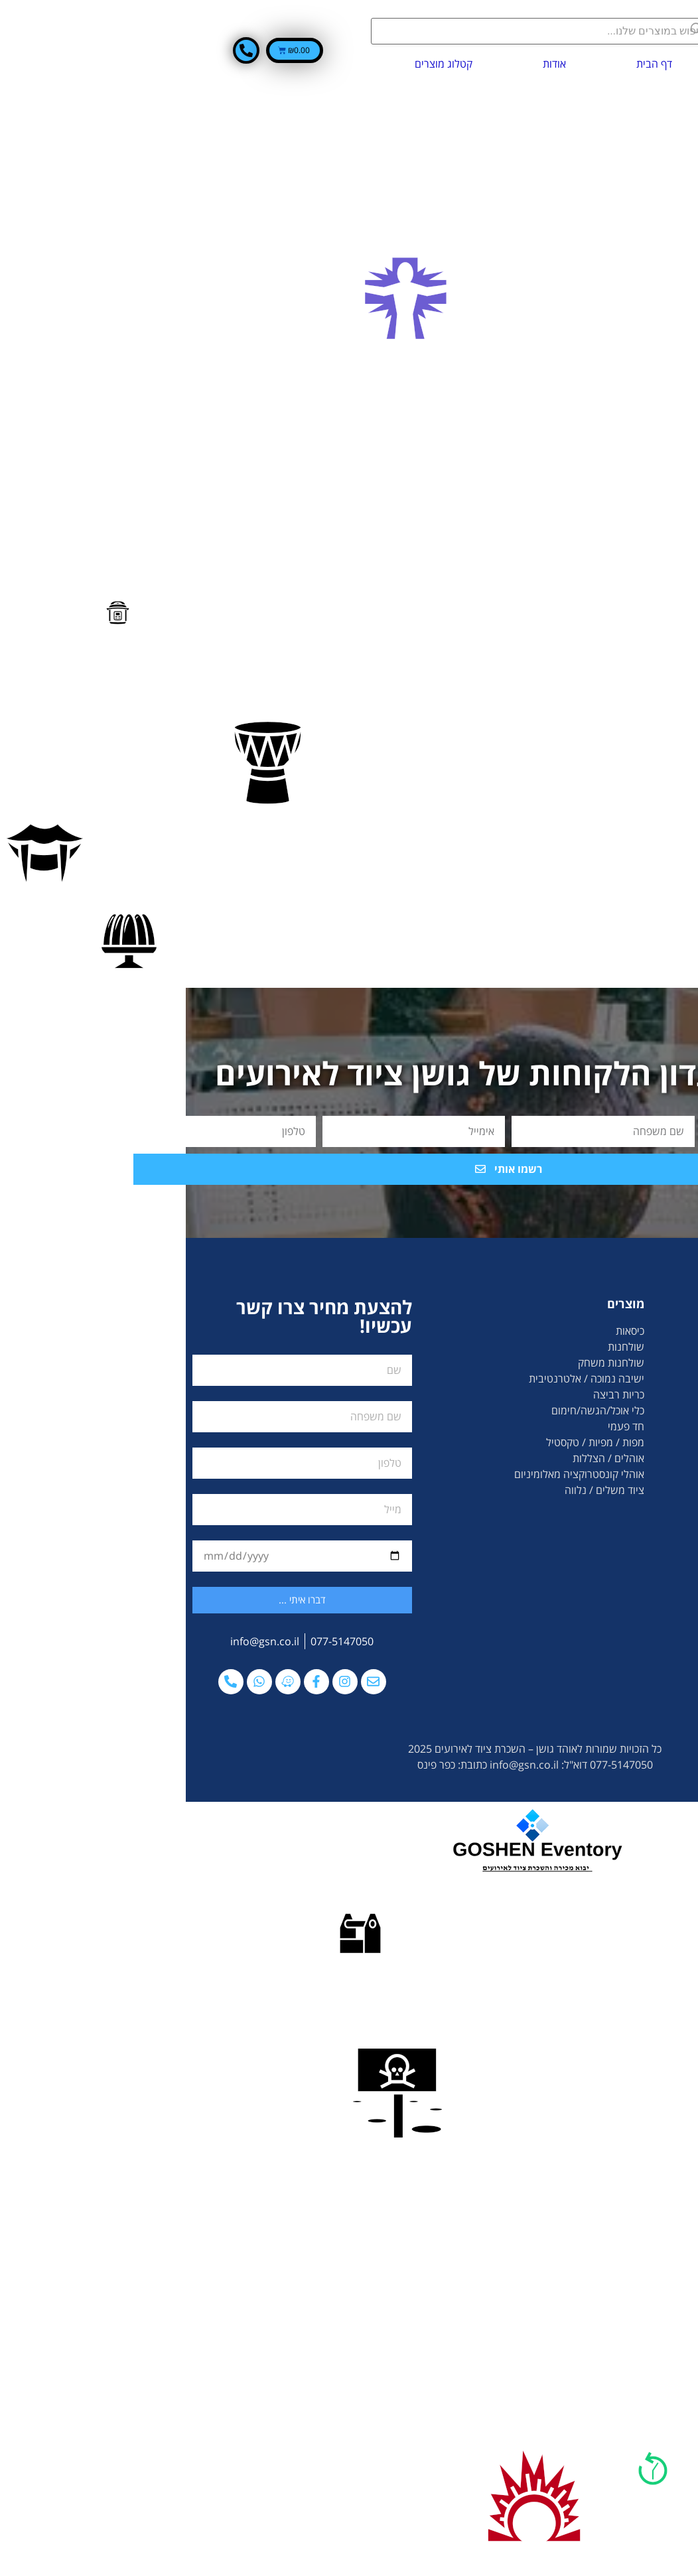 The height and width of the screenshot is (2576, 698). What do you see at coordinates (117, 612) in the screenshot?
I see `access pressure cooker recipes or settings` at bounding box center [117, 612].